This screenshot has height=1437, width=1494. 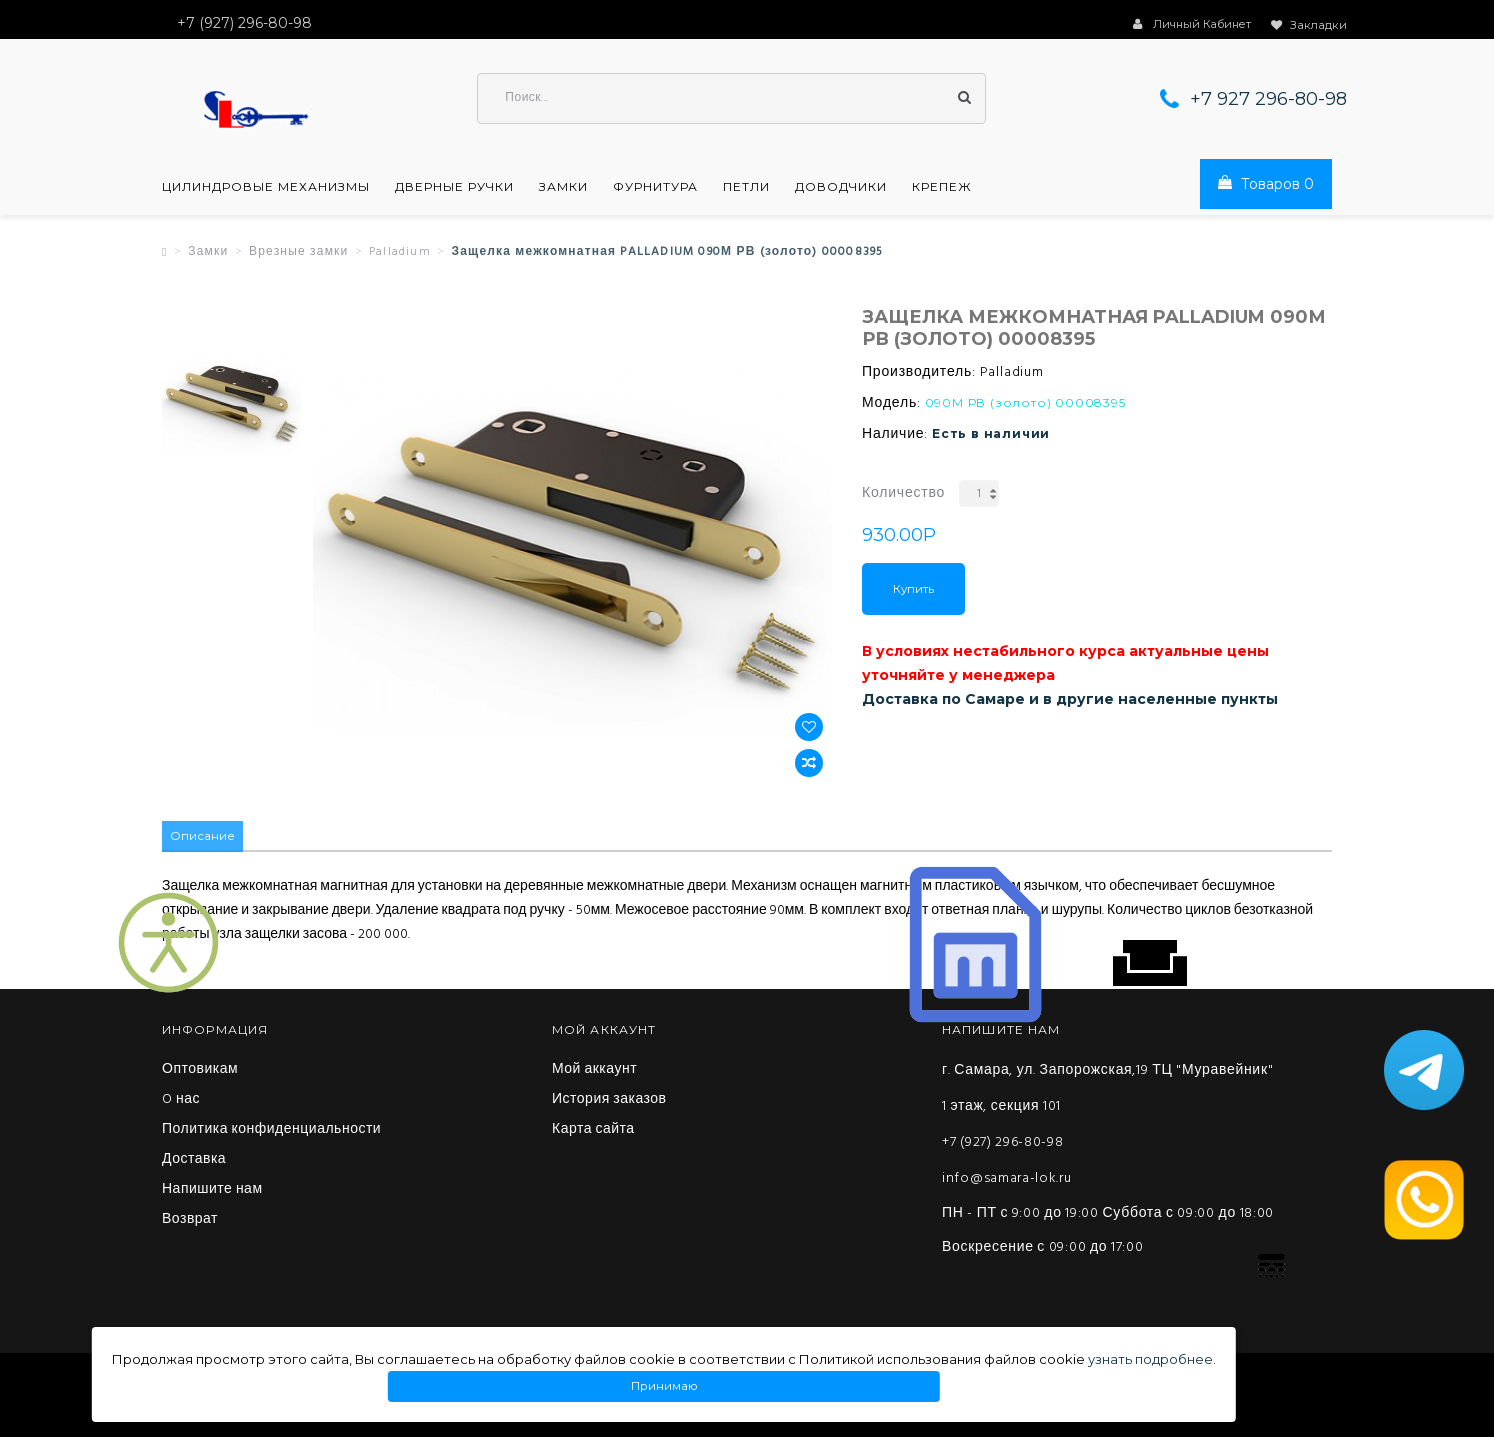 What do you see at coordinates (1271, 1265) in the screenshot?
I see `adjust text line spacing or density` at bounding box center [1271, 1265].